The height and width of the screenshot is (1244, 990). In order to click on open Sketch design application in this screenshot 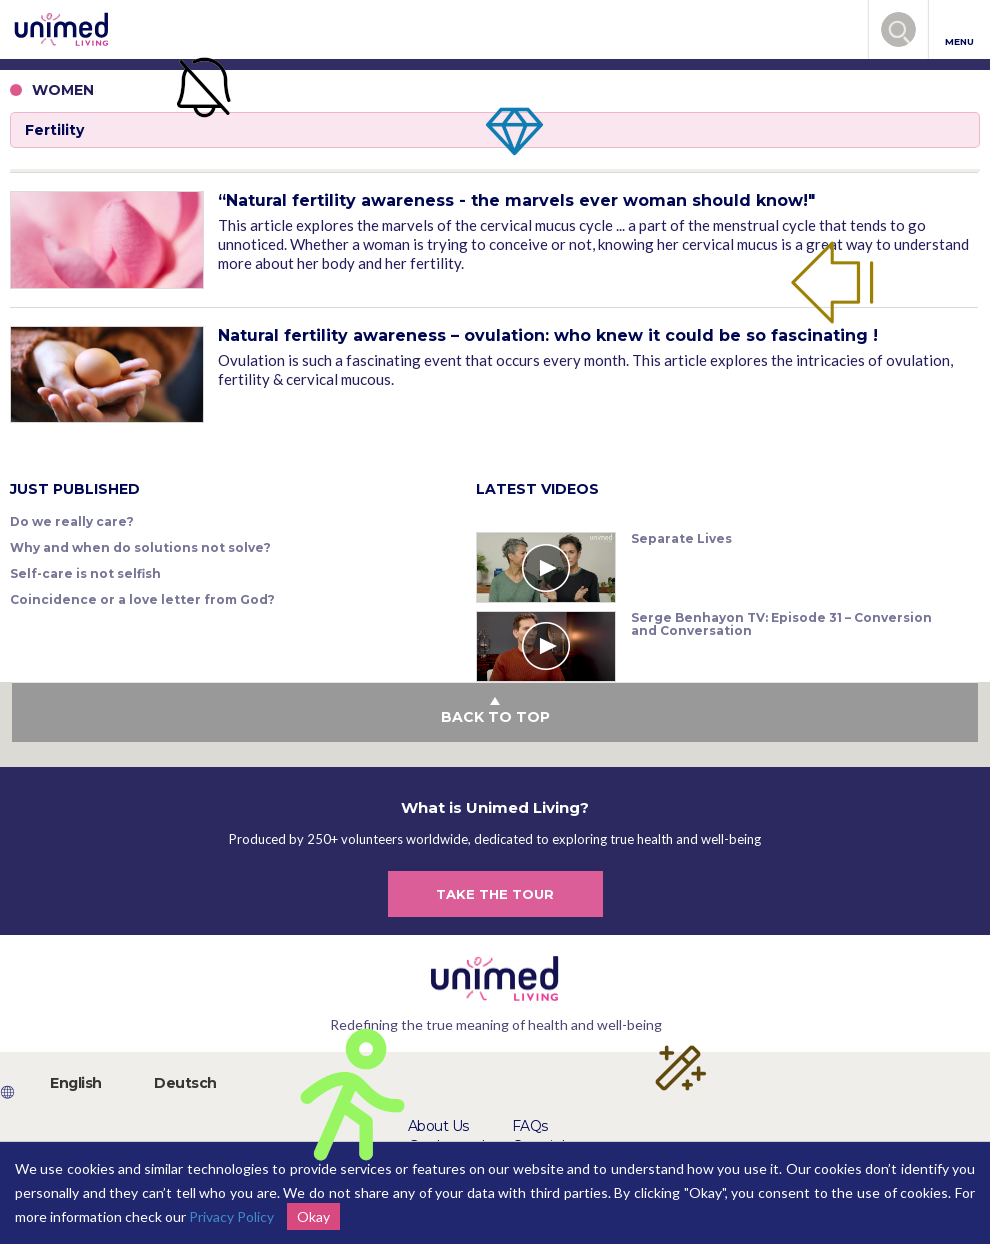, I will do `click(514, 130)`.